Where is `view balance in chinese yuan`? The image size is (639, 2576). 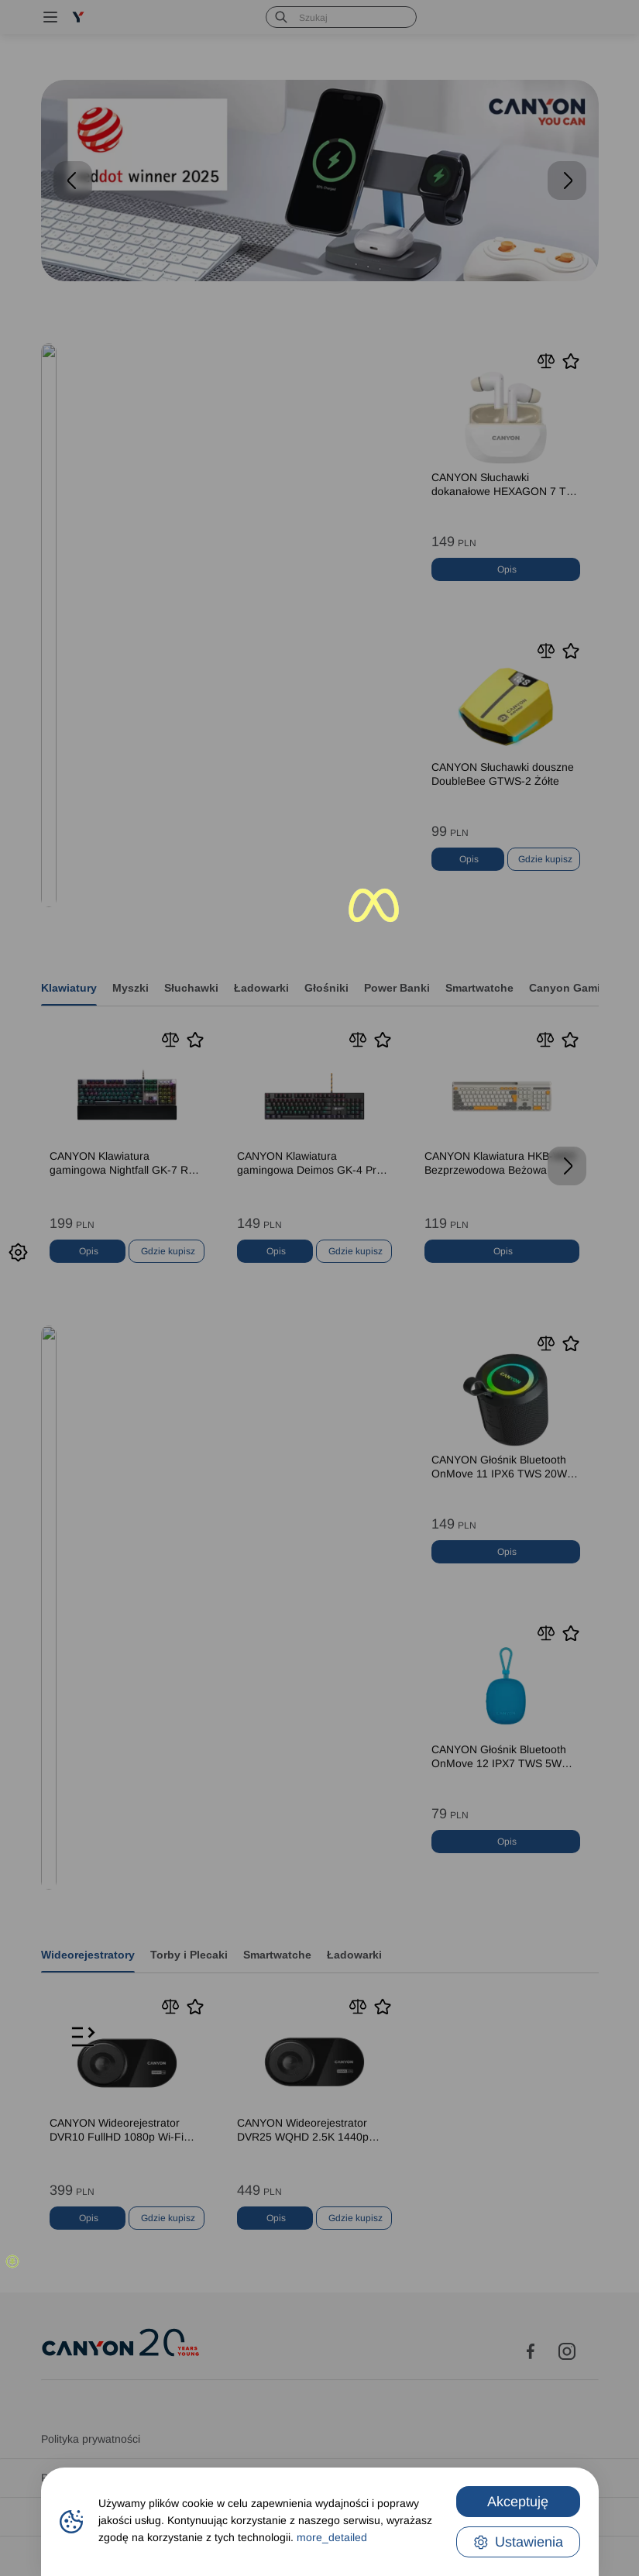
view balance in chinese yuan is located at coordinates (12, 2261).